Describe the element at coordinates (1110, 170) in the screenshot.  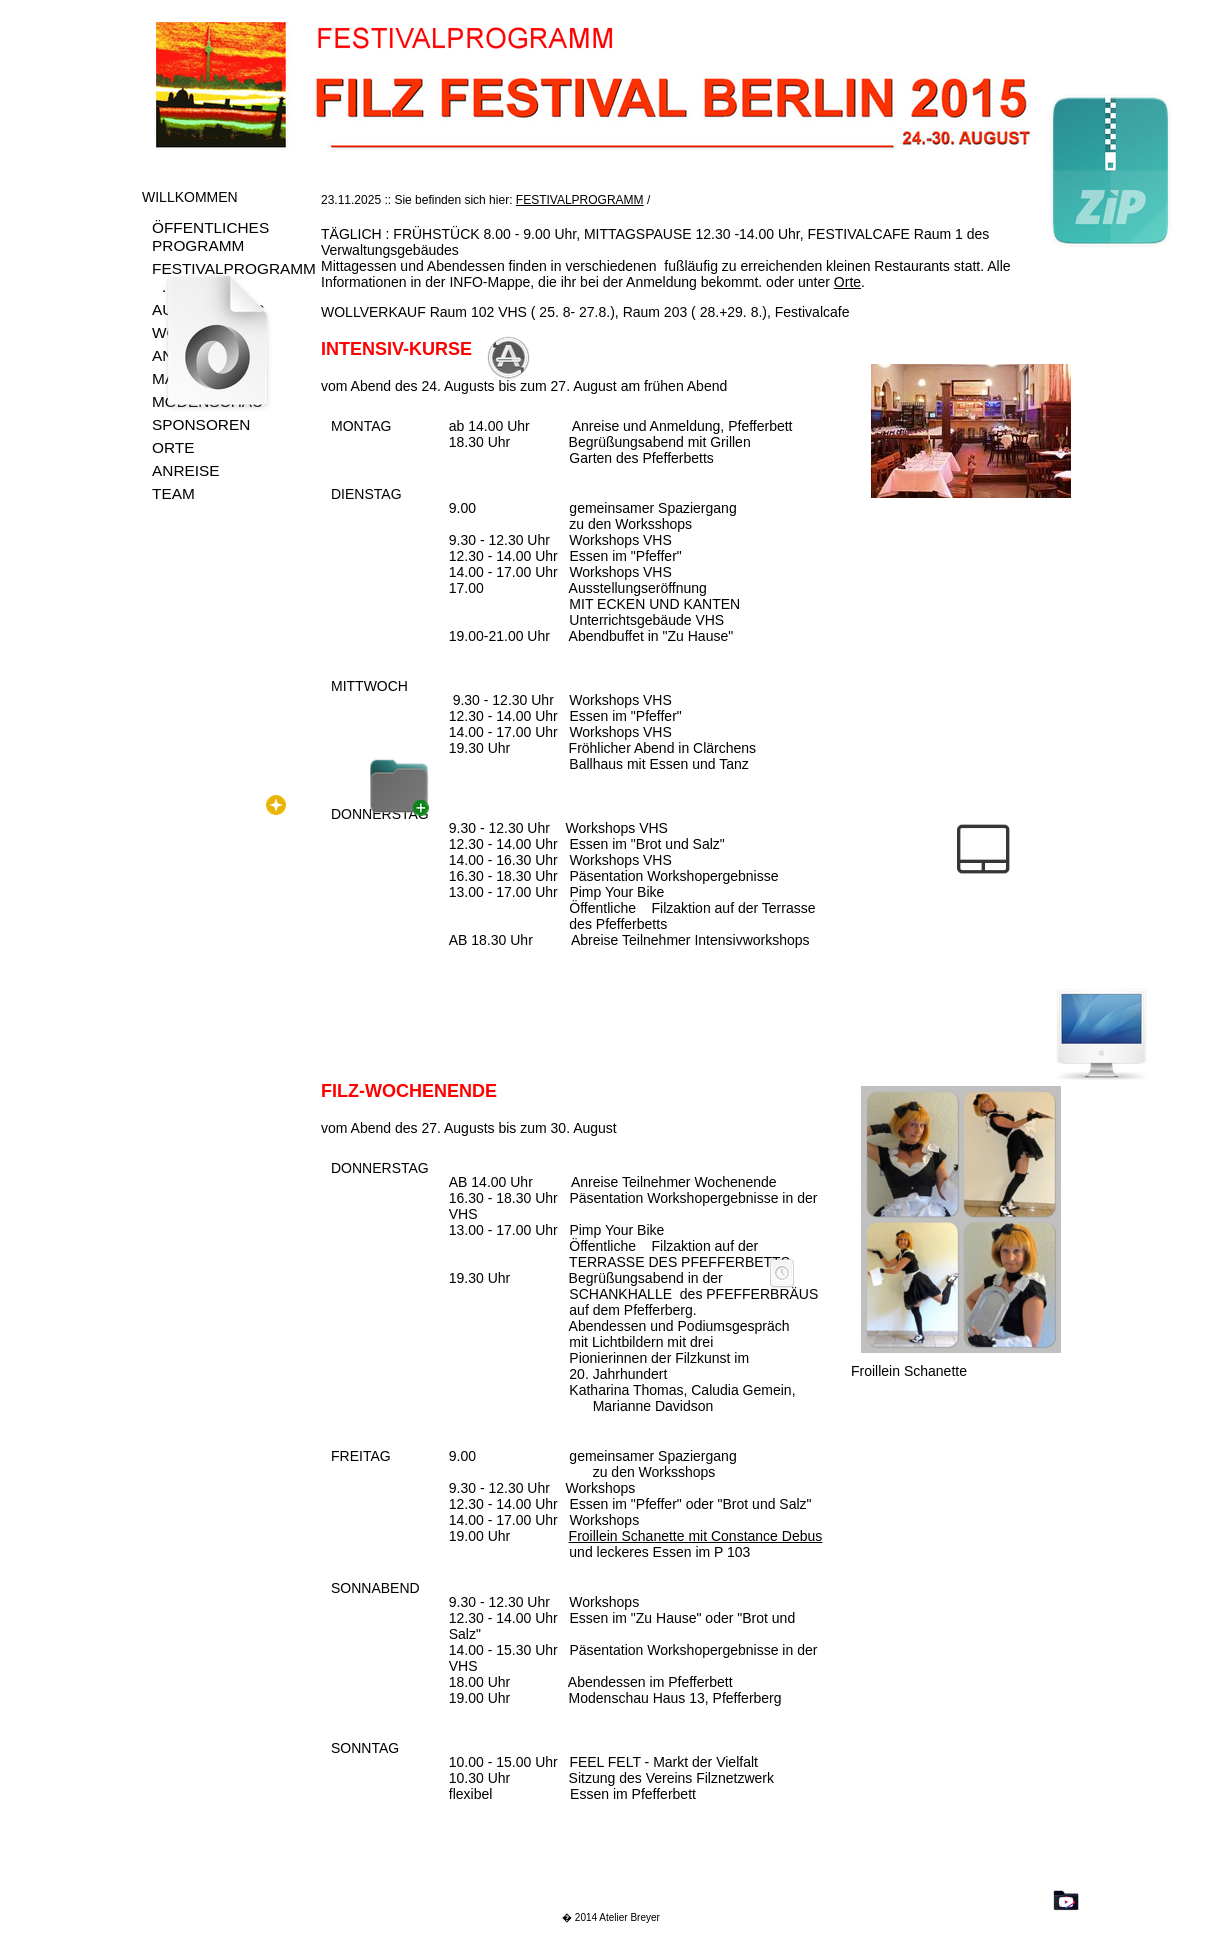
I see `a compressed zip file` at that location.